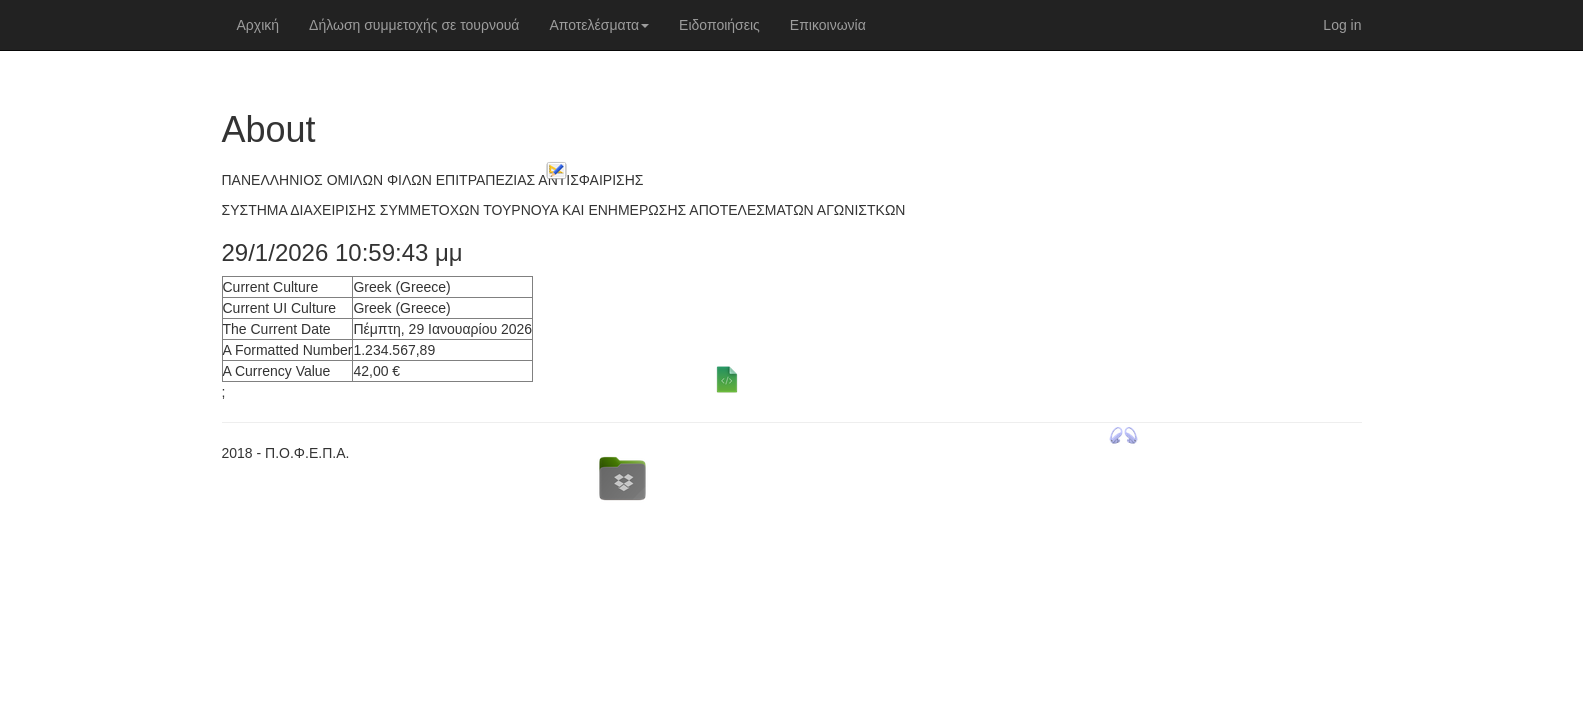 Image resolution: width=1583 pixels, height=720 pixels. I want to click on access utility and accessory applications, so click(556, 170).